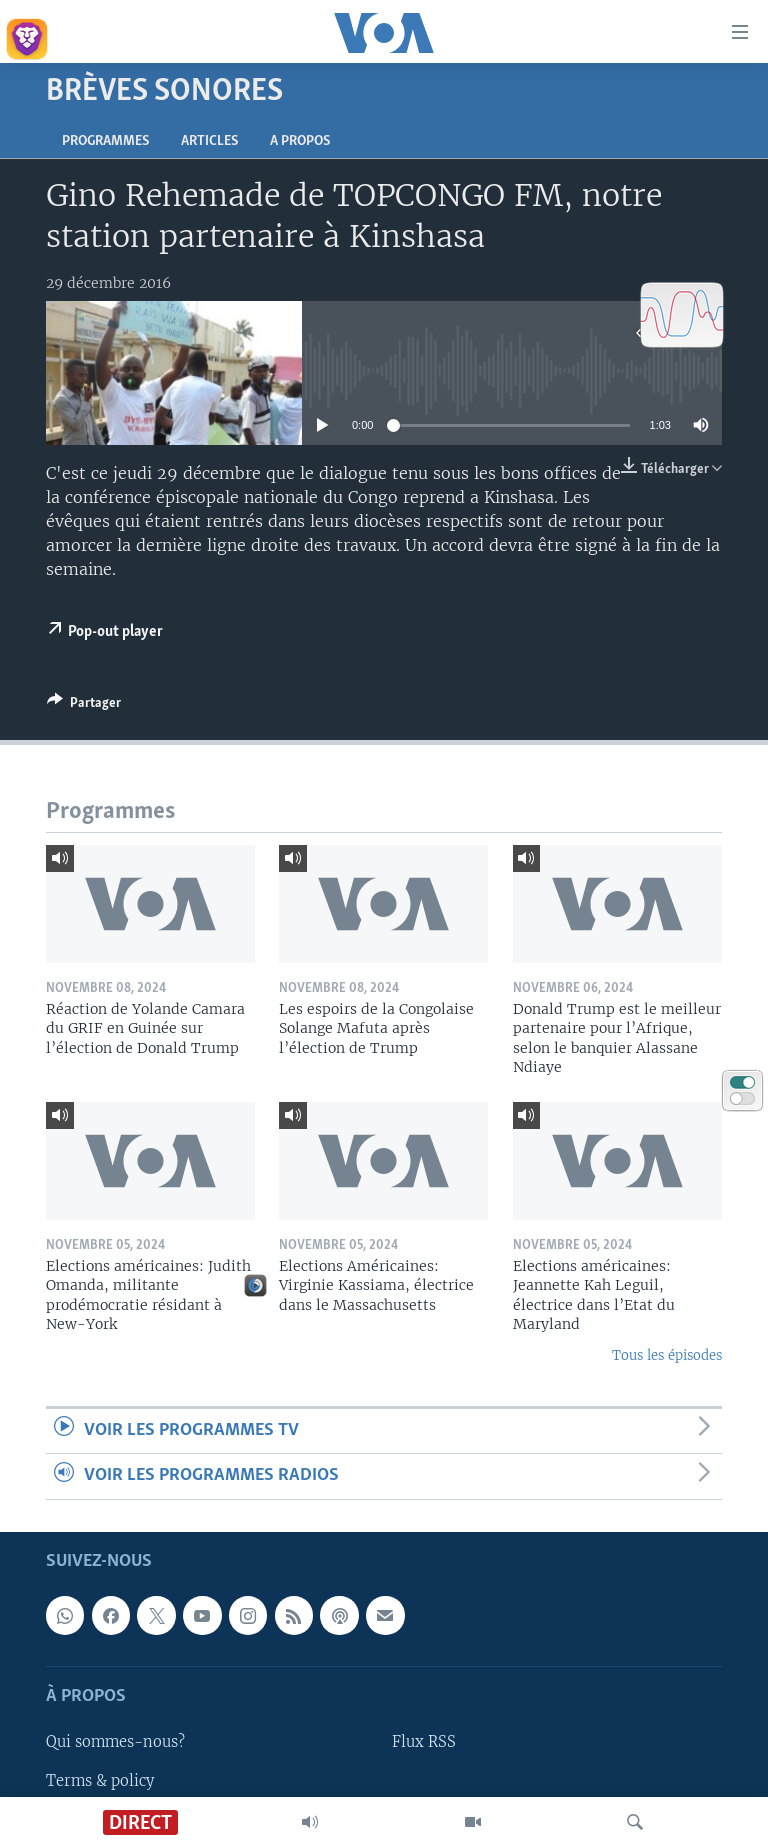  What do you see at coordinates (27, 39) in the screenshot?
I see `launch brave nightly browser` at bounding box center [27, 39].